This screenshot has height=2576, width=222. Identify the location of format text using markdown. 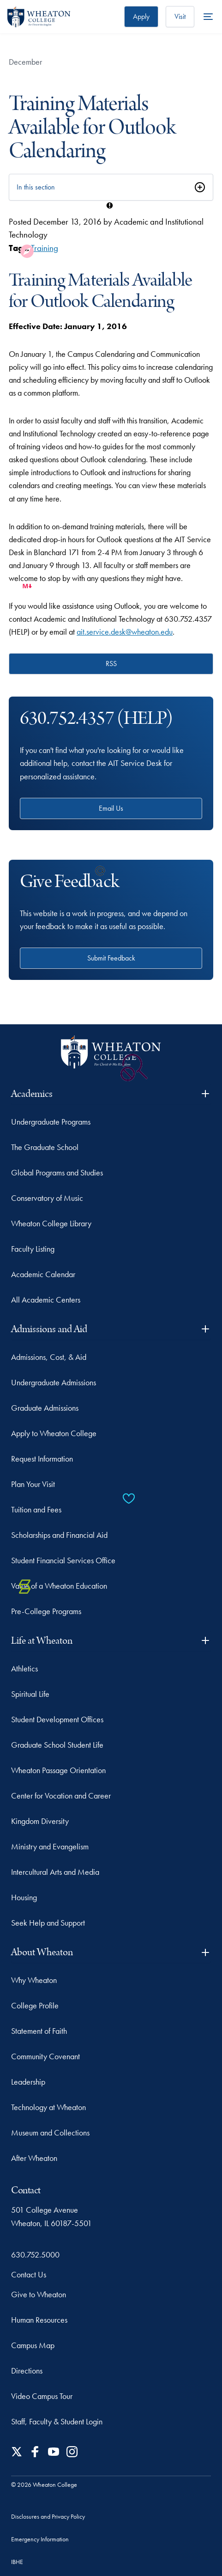
(27, 586).